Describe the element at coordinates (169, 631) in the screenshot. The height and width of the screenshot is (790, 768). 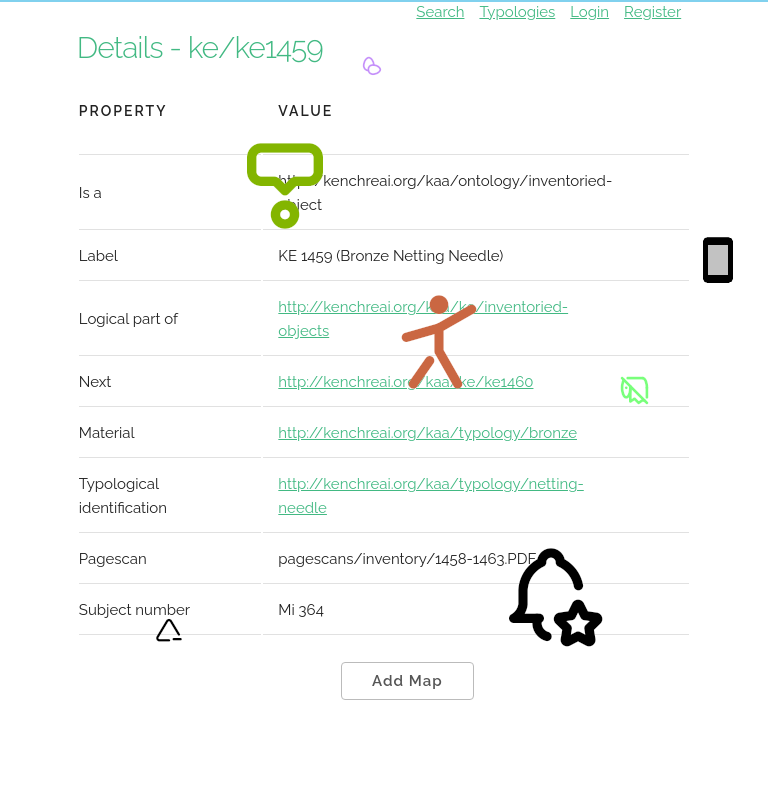
I see `decrease priority or warning level` at that location.